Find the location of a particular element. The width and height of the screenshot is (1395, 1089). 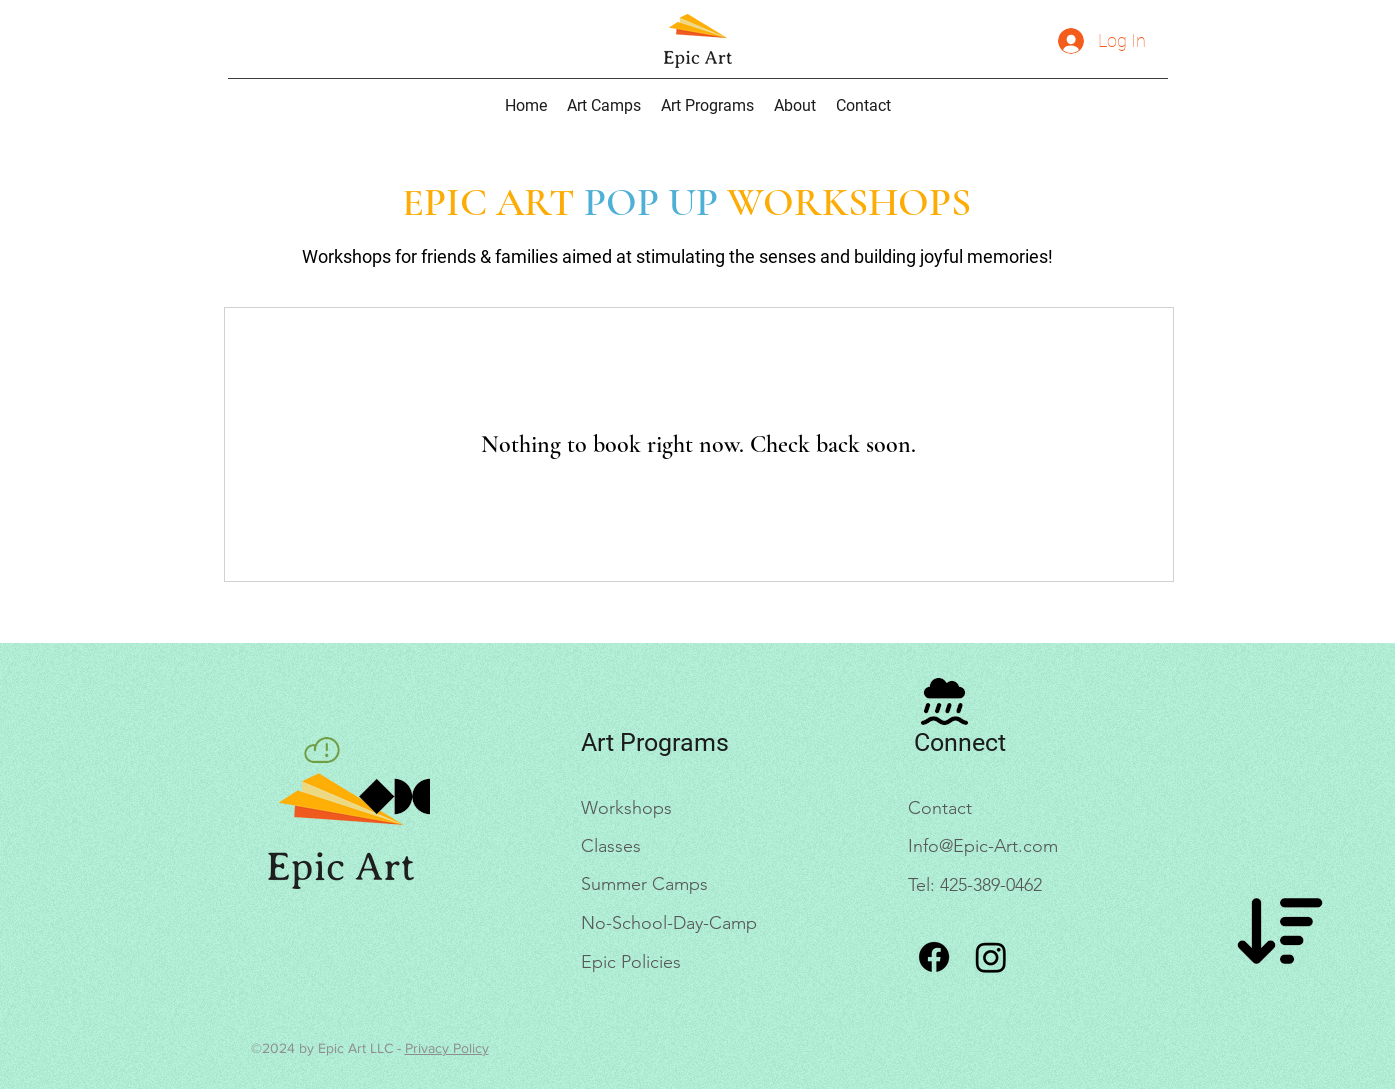

cloud storage warning or sync issue is located at coordinates (322, 750).